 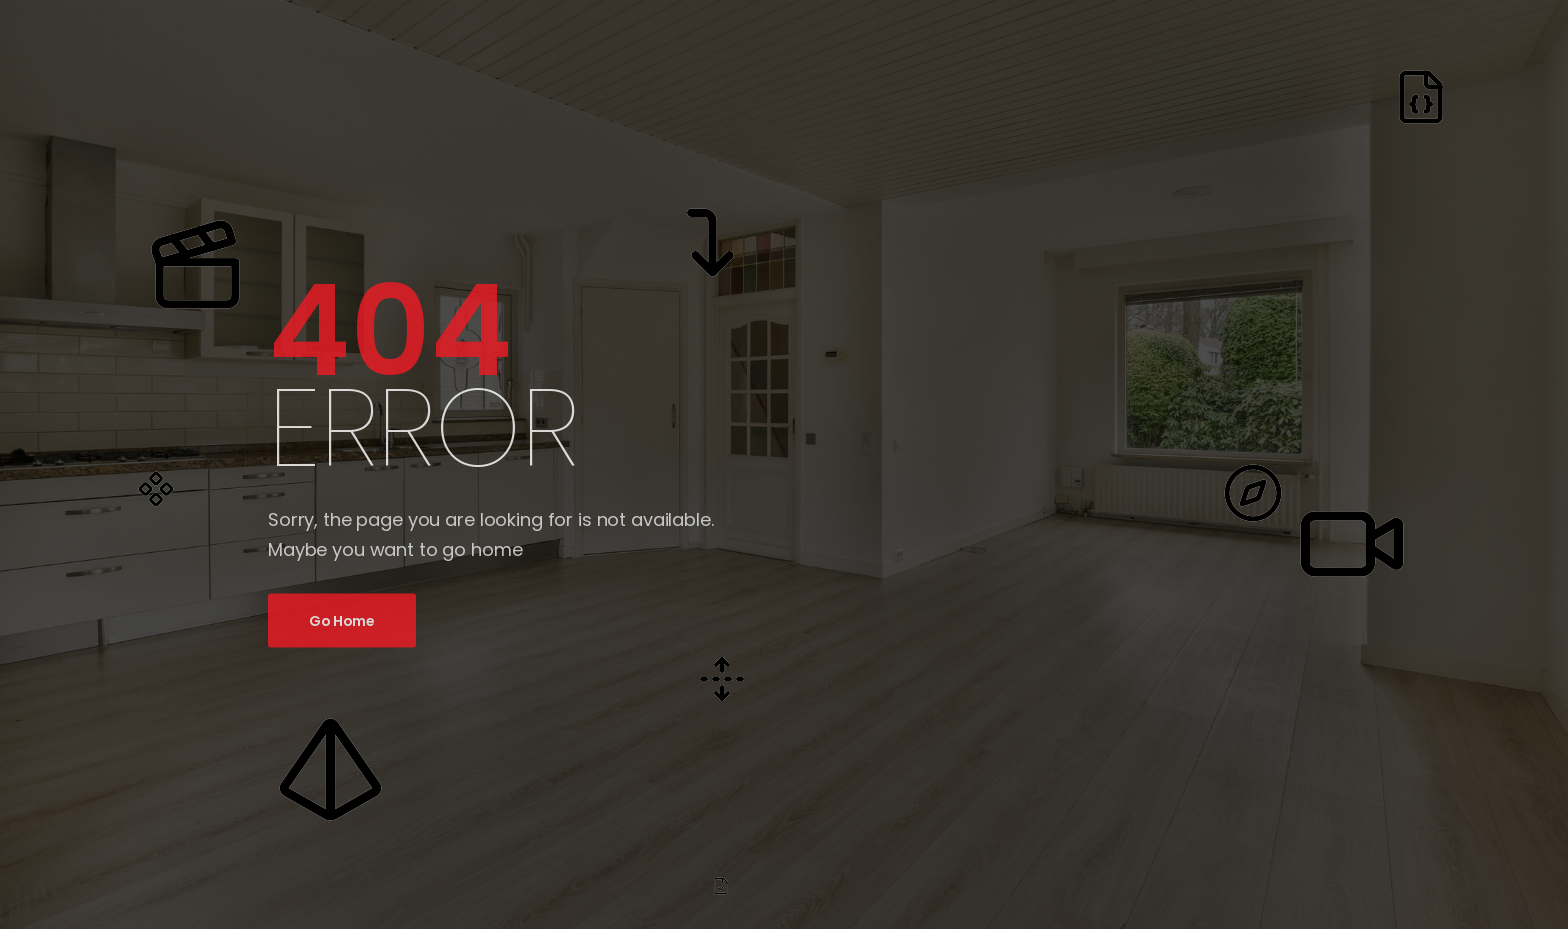 I want to click on access navigation or direction features, so click(x=1253, y=493).